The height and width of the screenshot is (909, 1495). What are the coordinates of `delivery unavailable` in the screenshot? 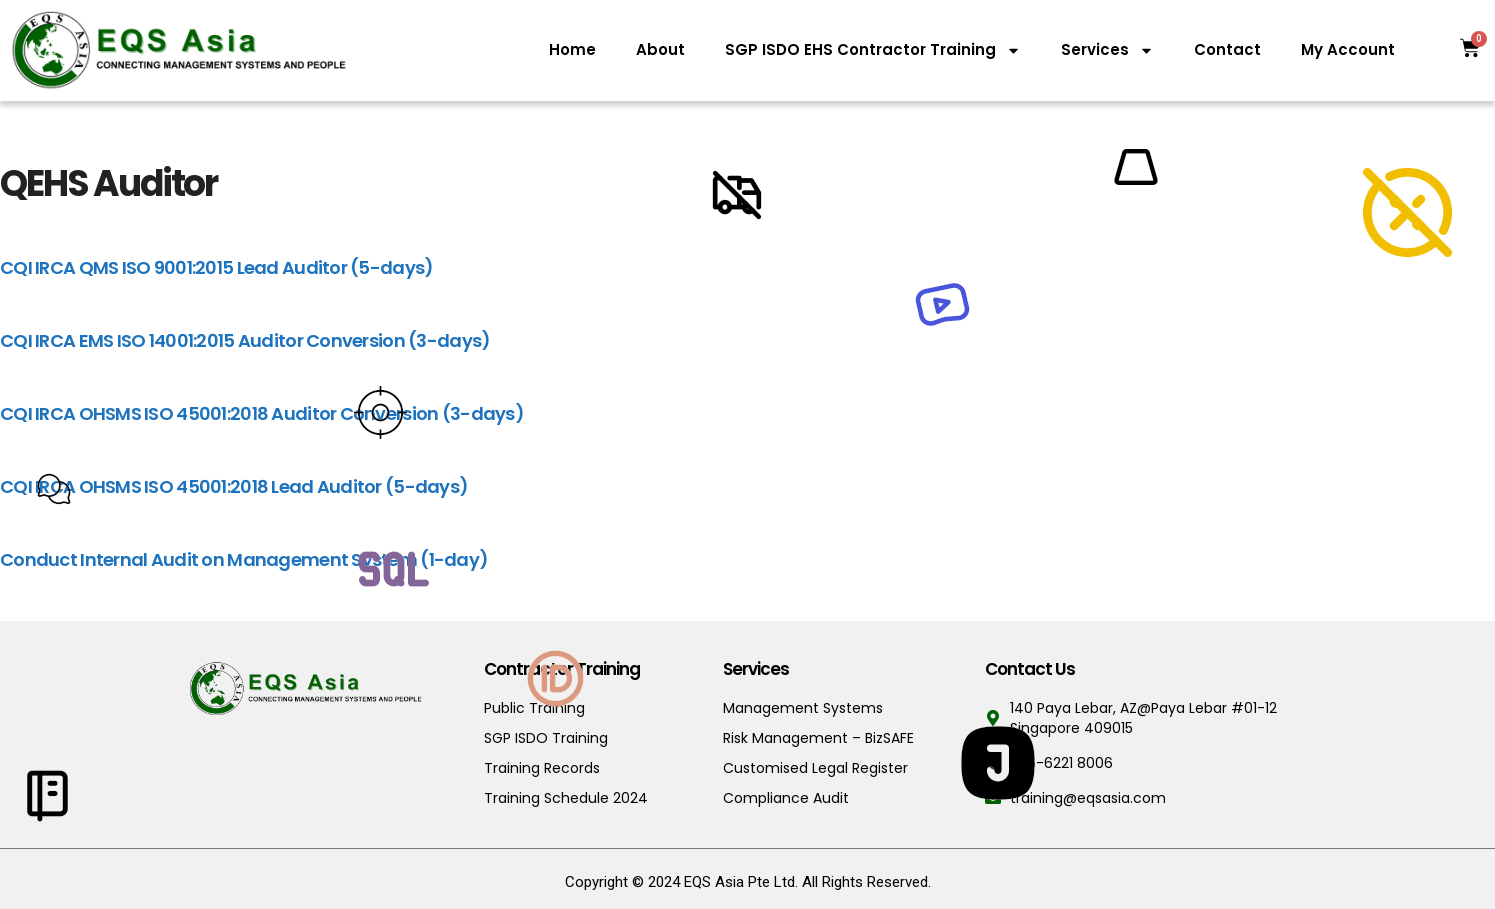 It's located at (737, 195).